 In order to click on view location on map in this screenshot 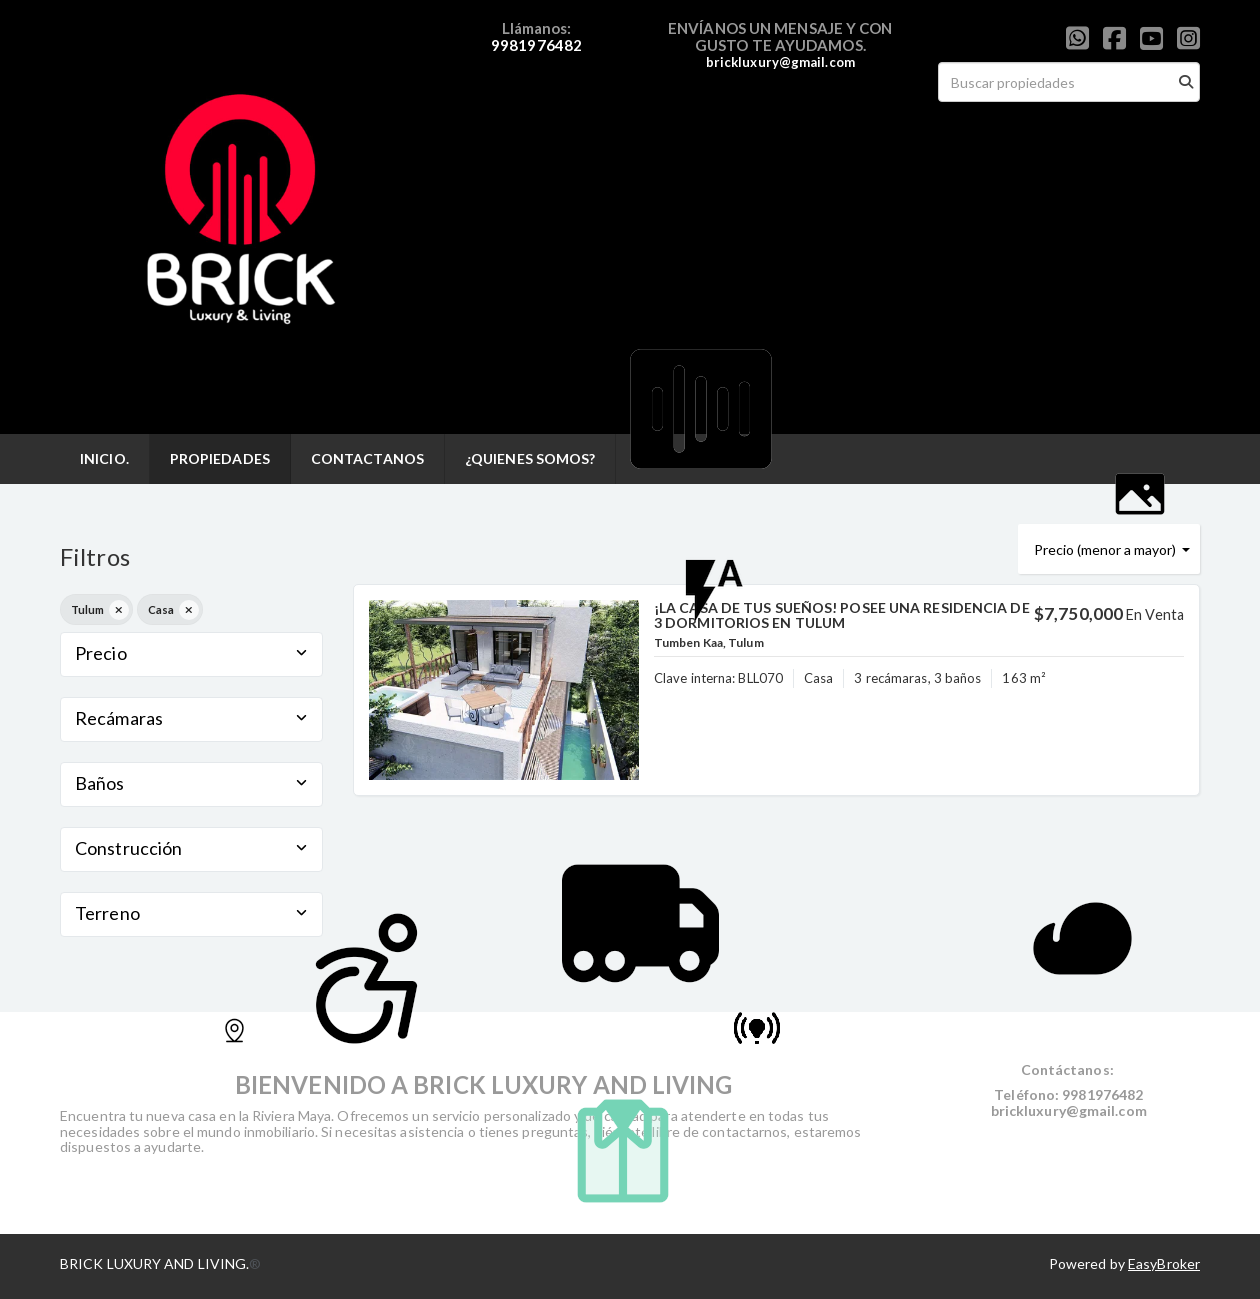, I will do `click(234, 1030)`.